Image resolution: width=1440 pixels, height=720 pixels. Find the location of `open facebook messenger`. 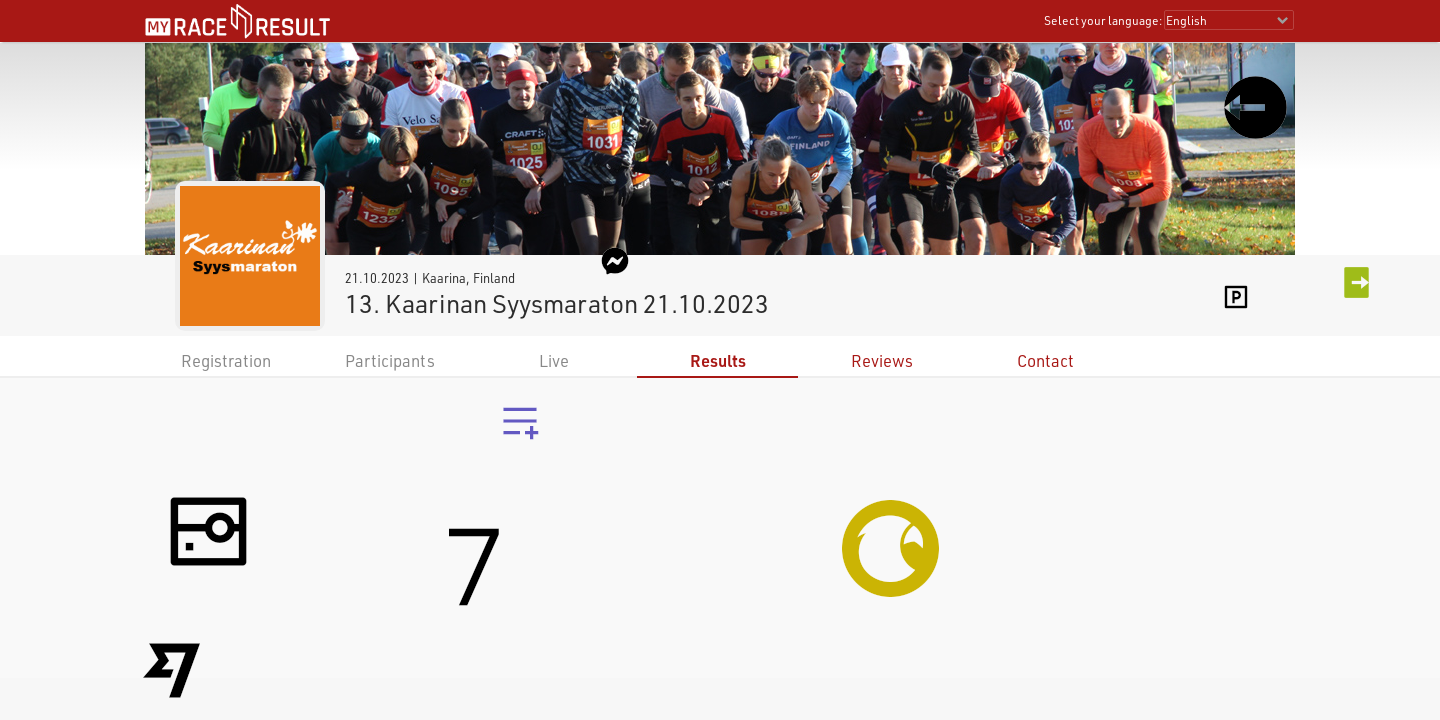

open facebook messenger is located at coordinates (615, 261).